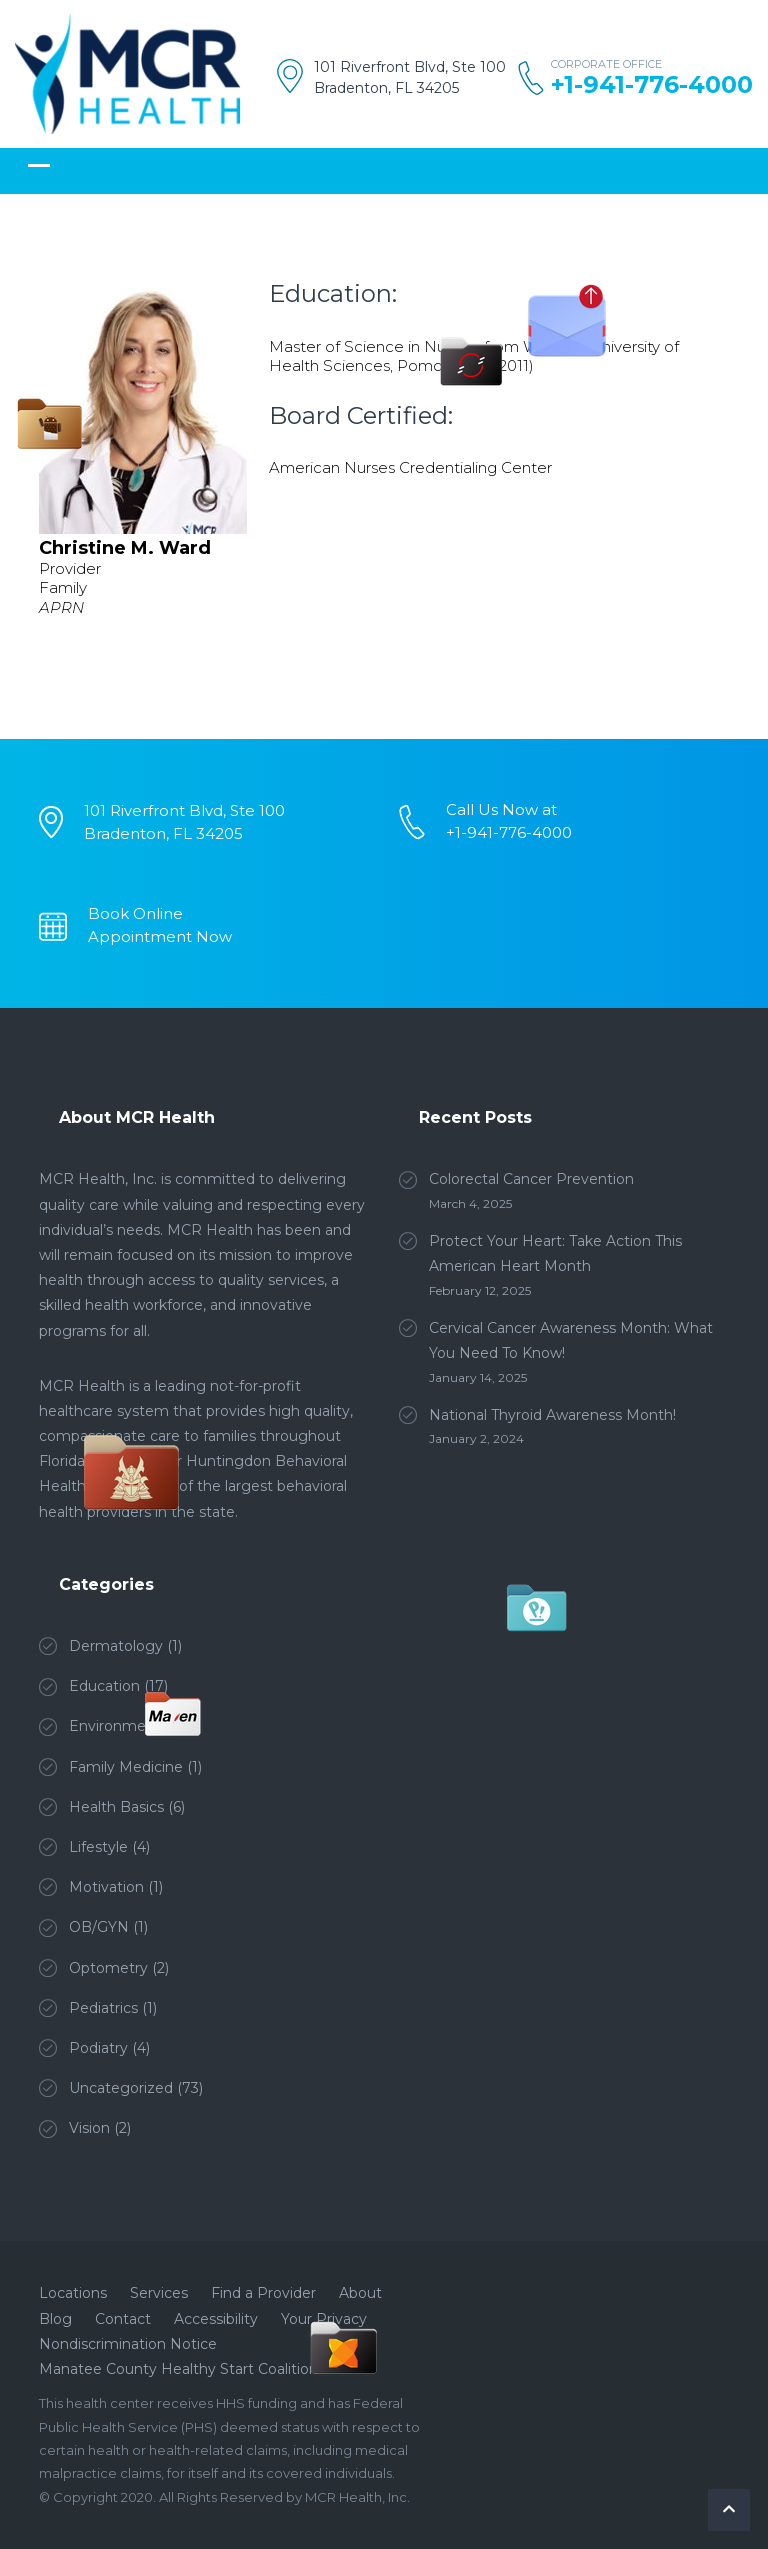 The image size is (768, 2549). Describe the element at coordinates (471, 363) in the screenshot. I see `folder containing OpenShift project files` at that location.